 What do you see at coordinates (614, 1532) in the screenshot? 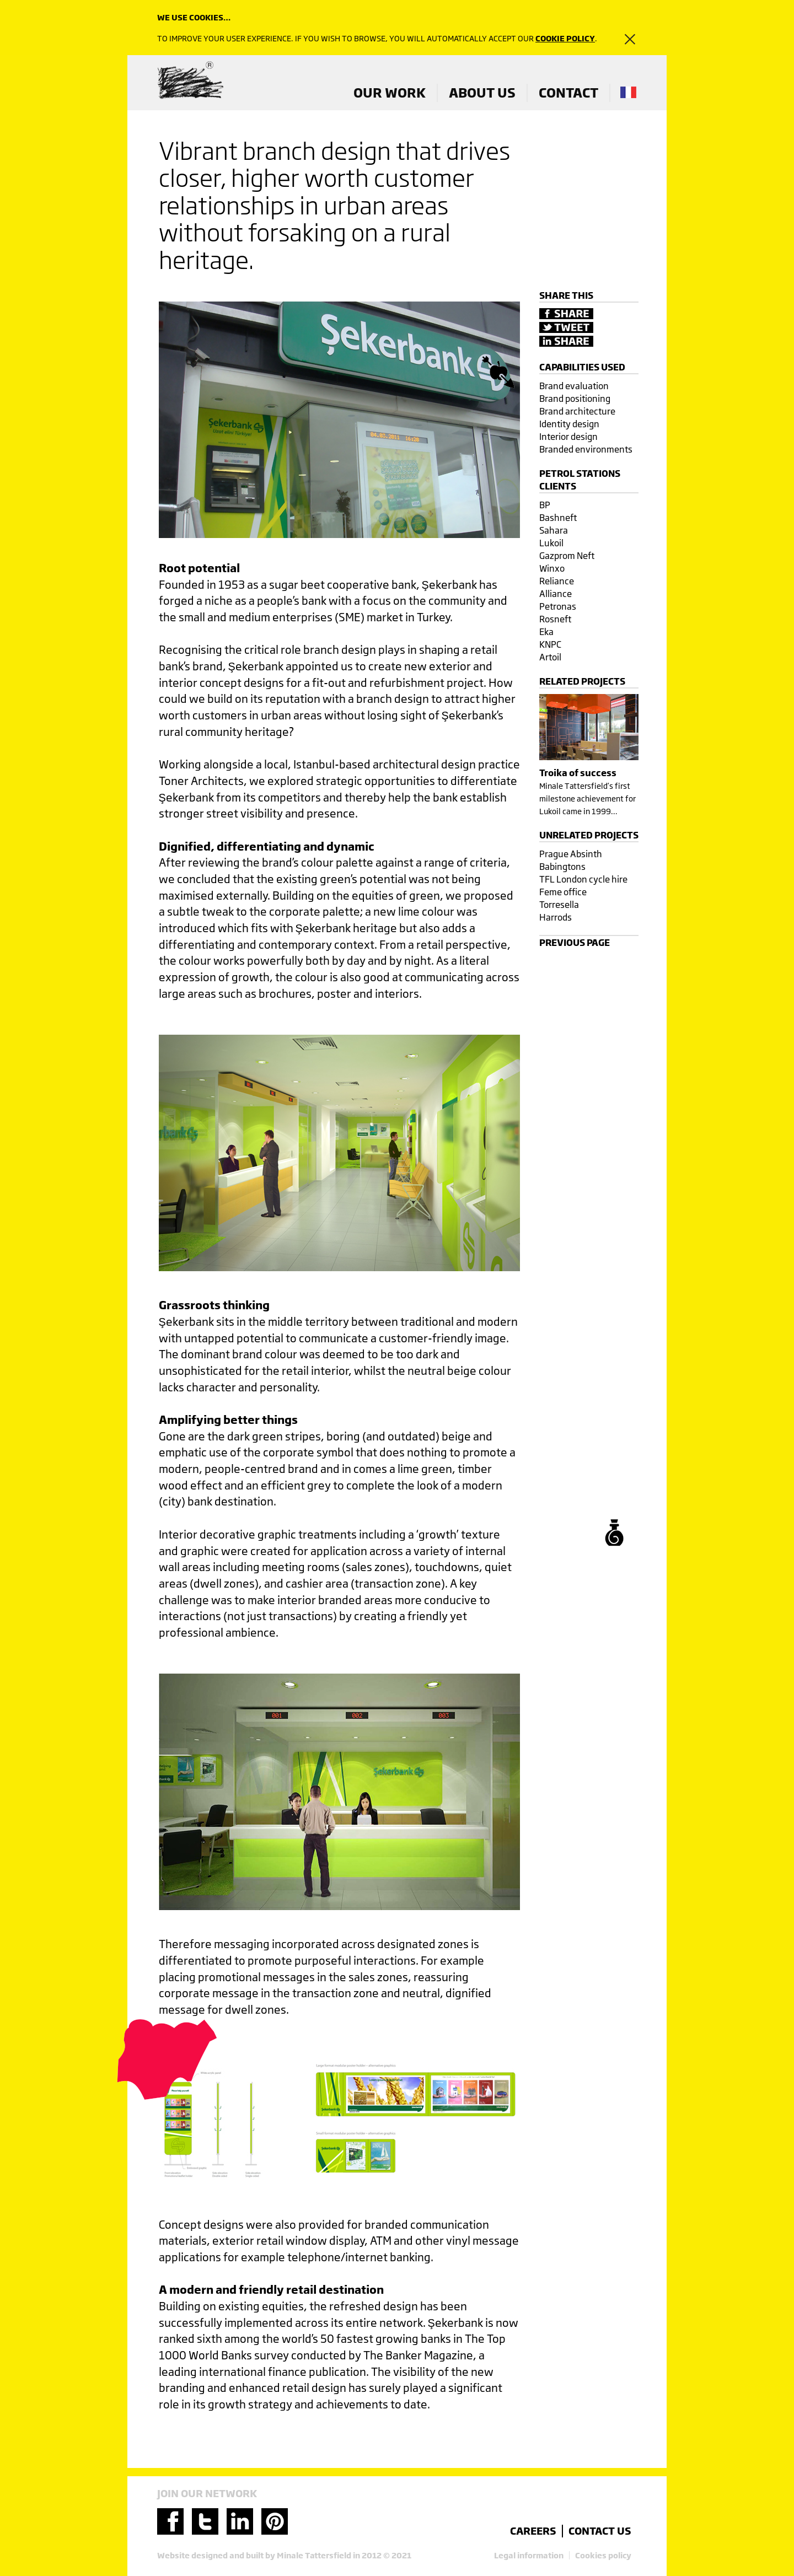
I see `access potion or elixir inventory` at bounding box center [614, 1532].